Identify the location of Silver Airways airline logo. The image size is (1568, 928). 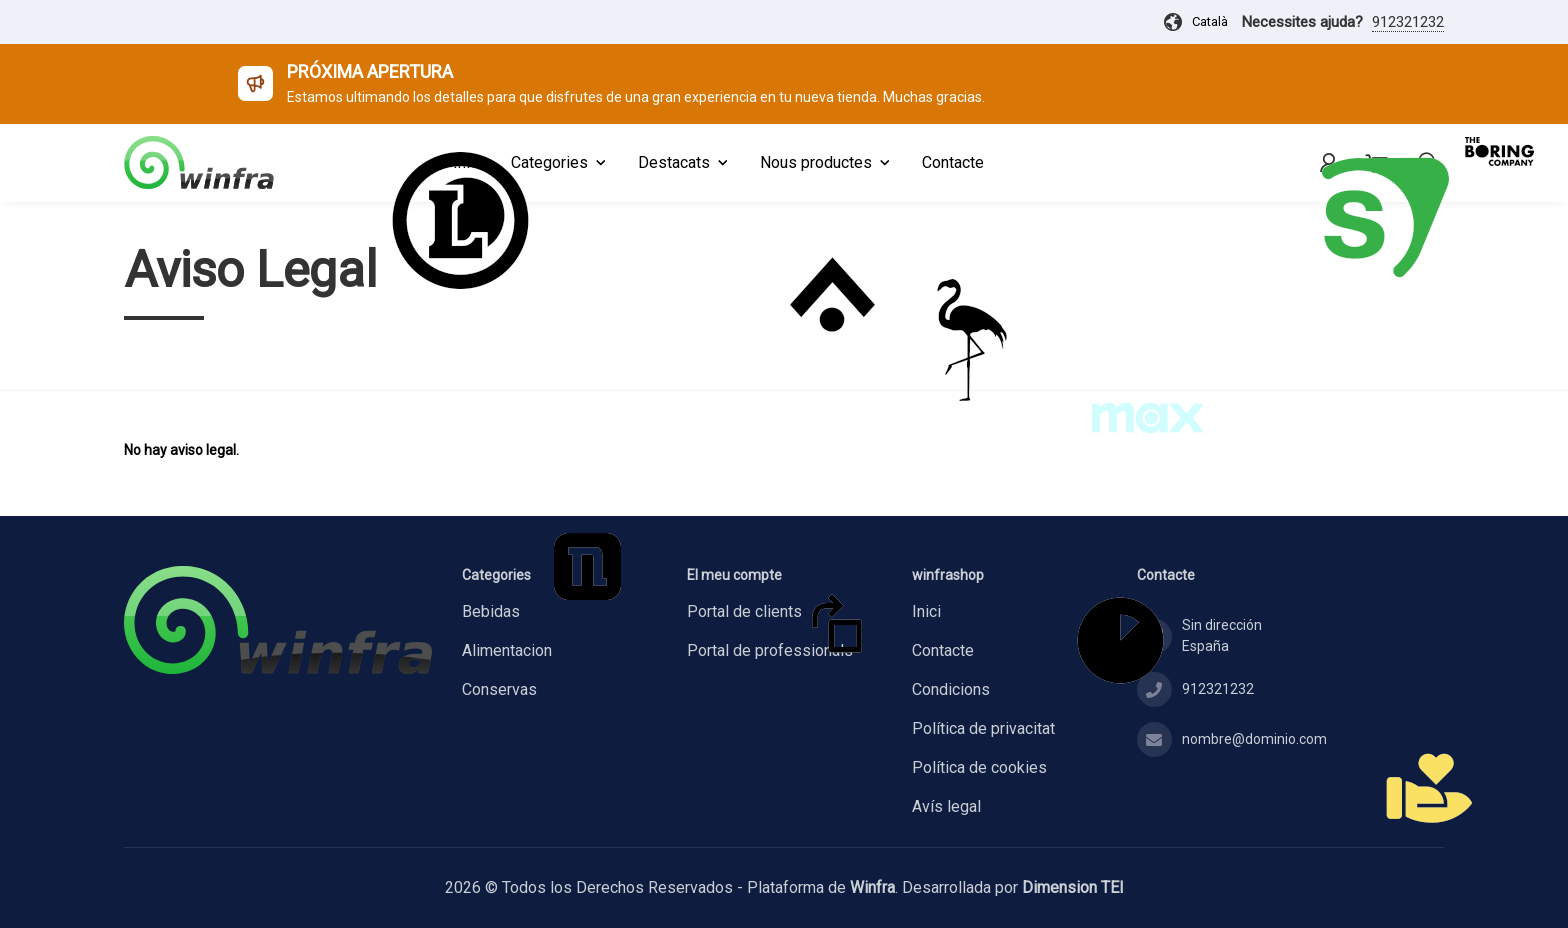
(972, 340).